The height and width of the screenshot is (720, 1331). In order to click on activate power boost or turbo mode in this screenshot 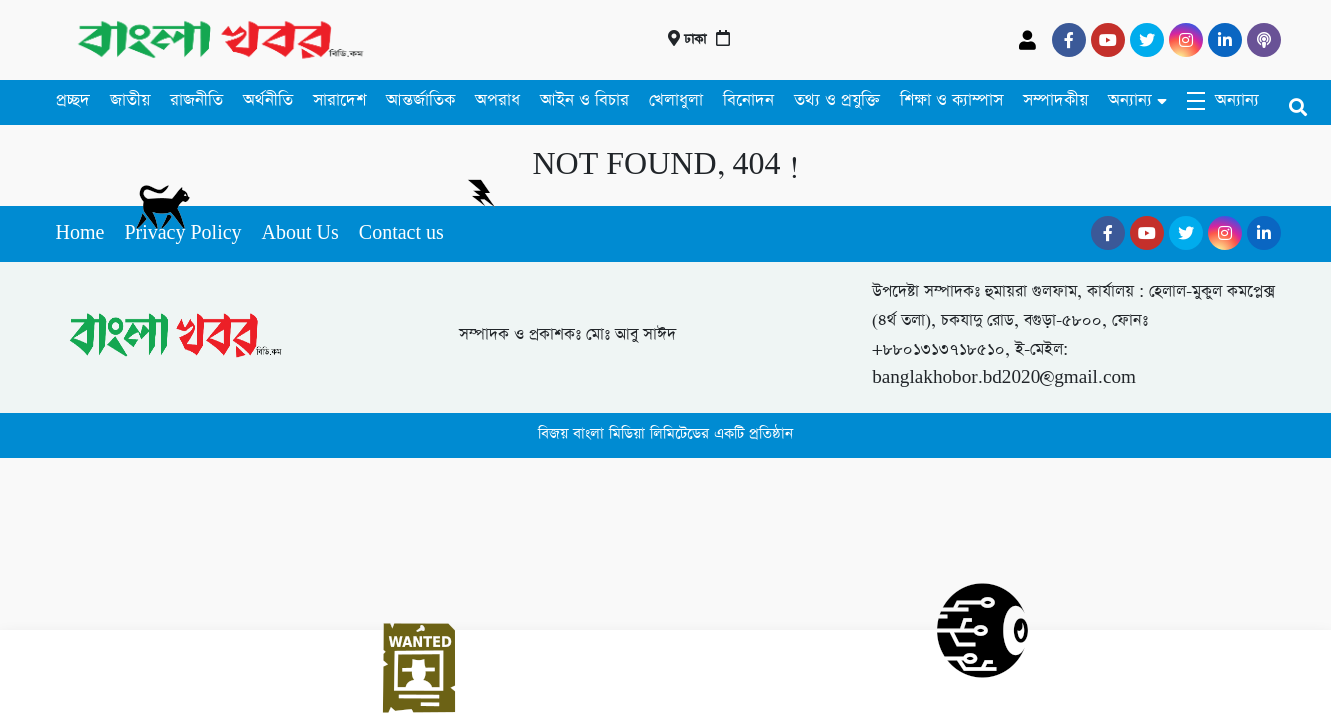, I will do `click(481, 193)`.